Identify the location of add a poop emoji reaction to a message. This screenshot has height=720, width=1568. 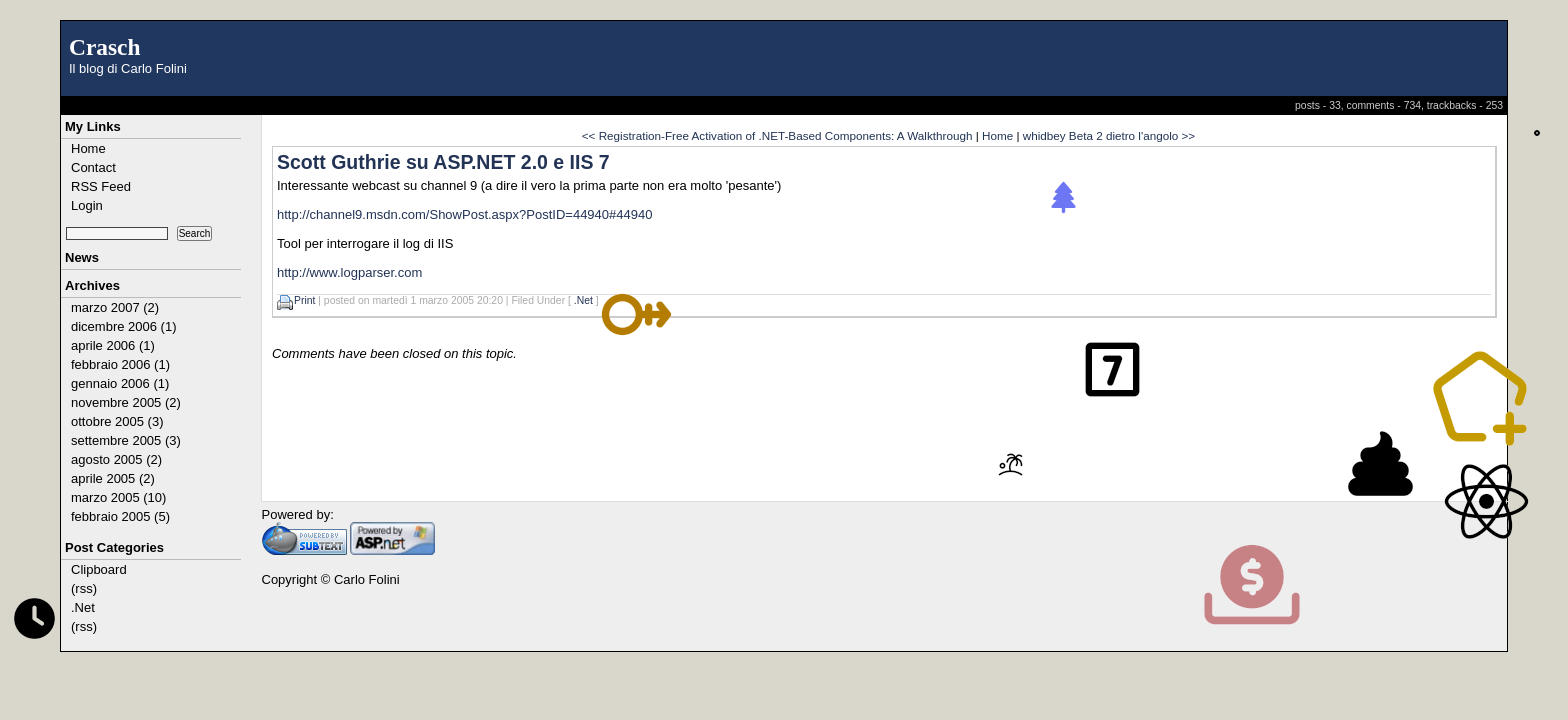
(1380, 463).